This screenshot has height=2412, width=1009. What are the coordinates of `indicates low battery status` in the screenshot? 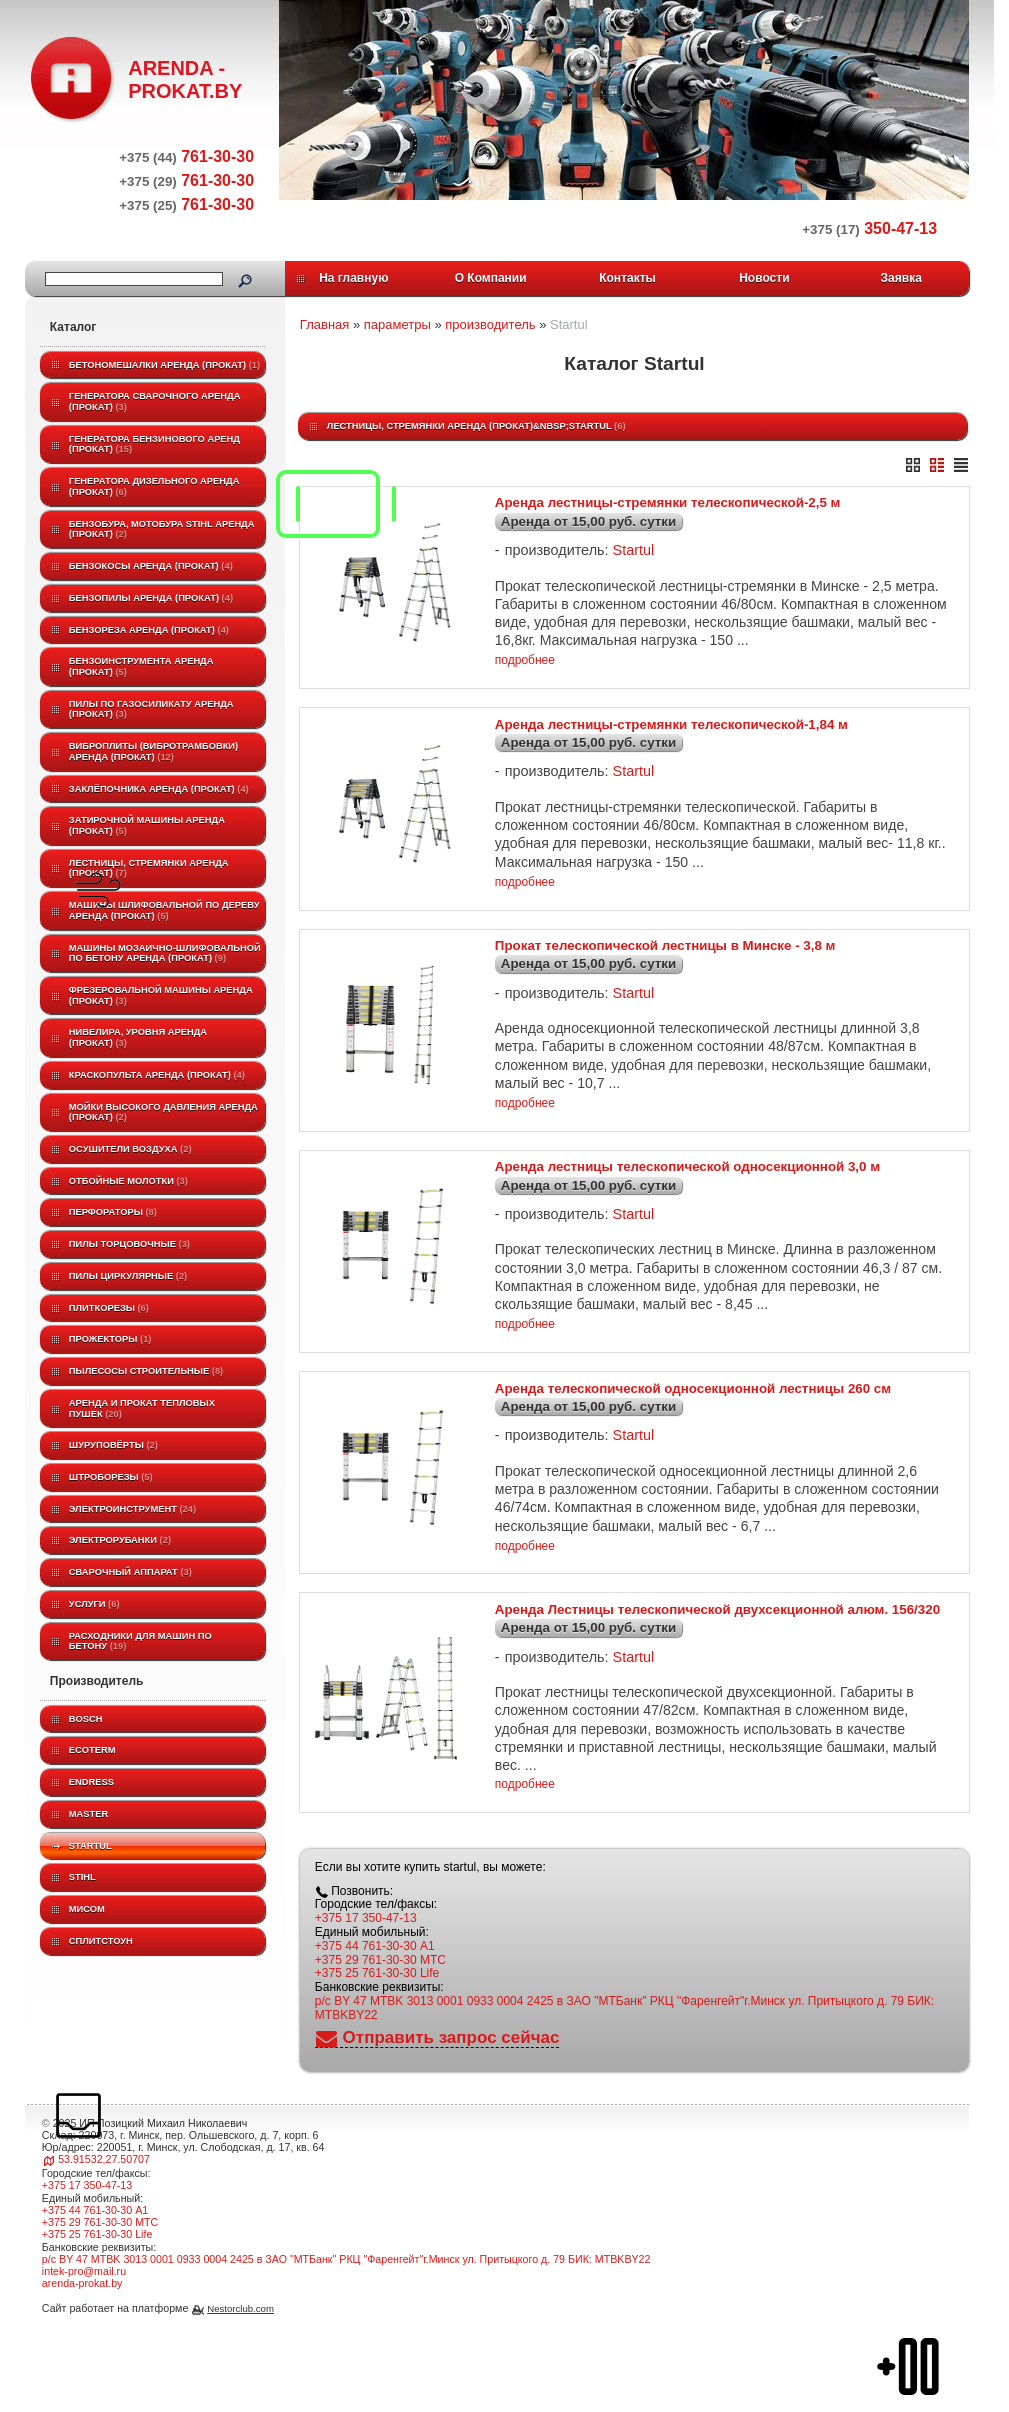 It's located at (334, 504).